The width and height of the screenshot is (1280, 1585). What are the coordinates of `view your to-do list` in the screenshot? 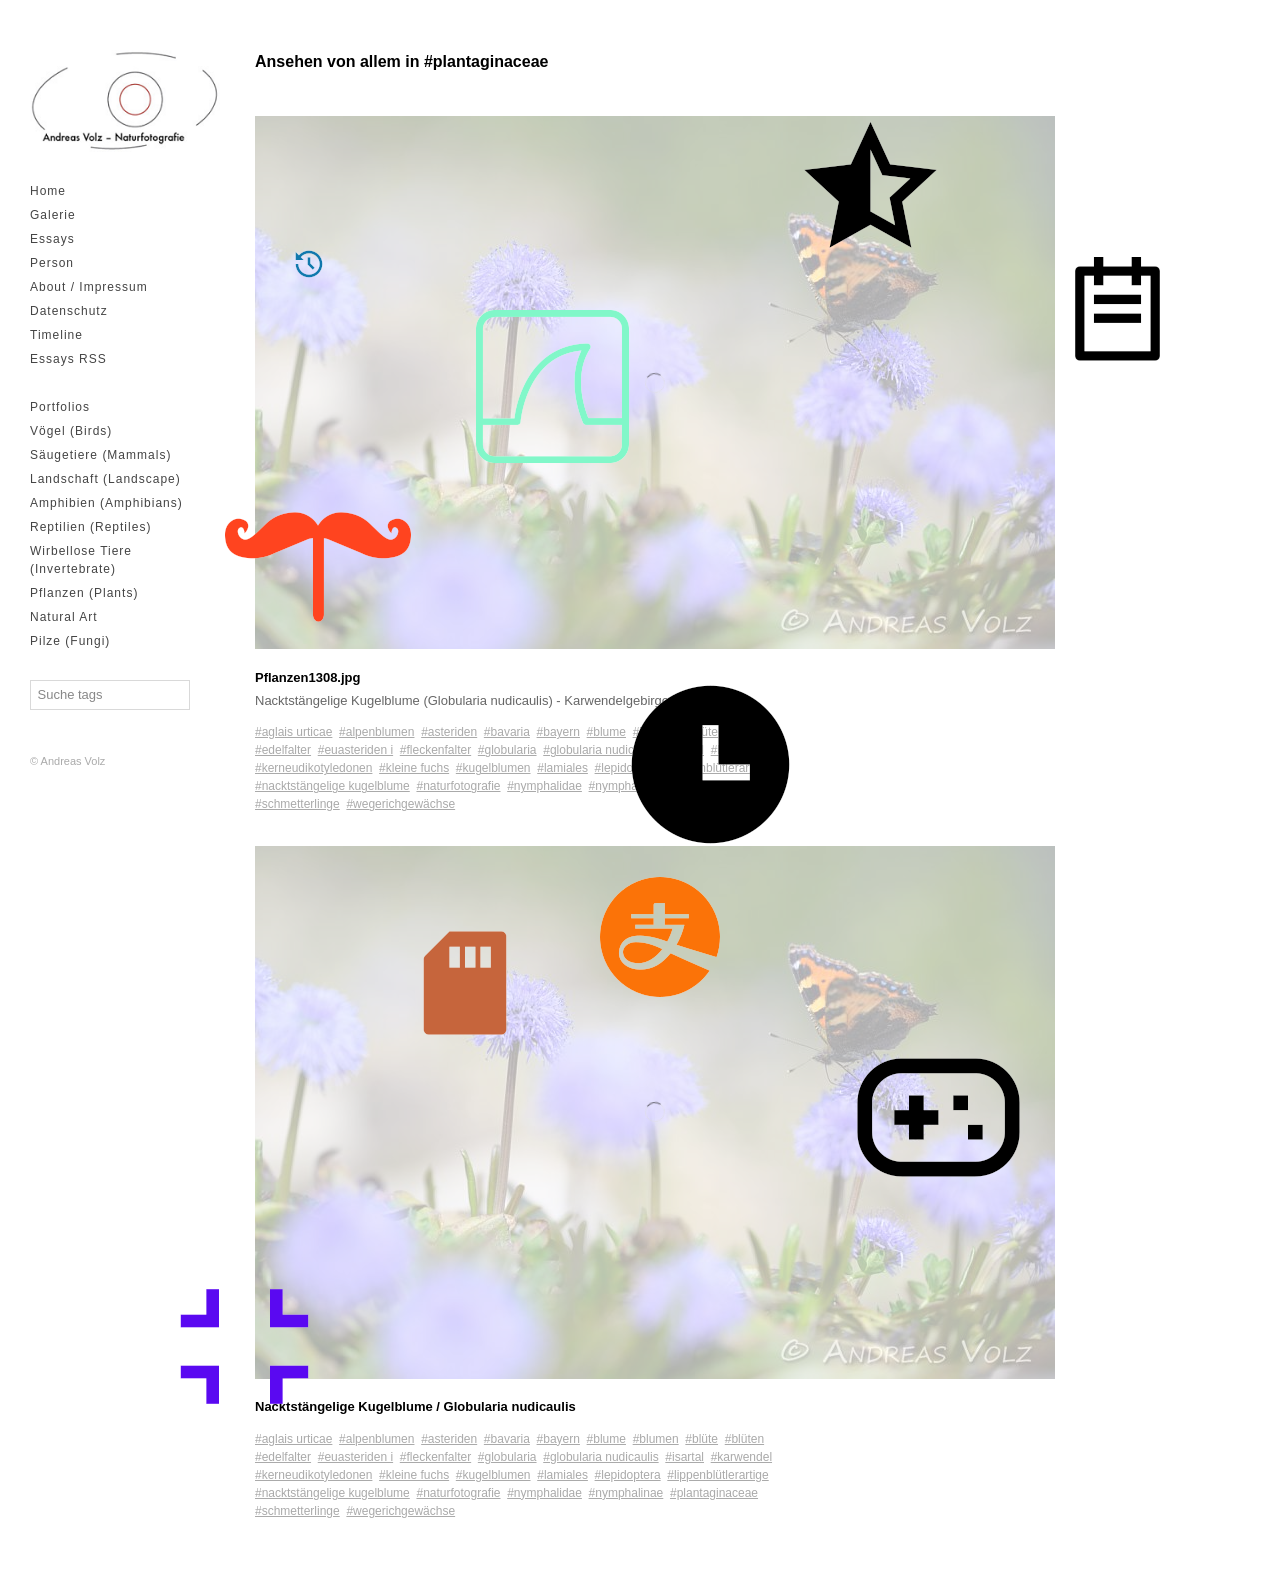 It's located at (1117, 313).